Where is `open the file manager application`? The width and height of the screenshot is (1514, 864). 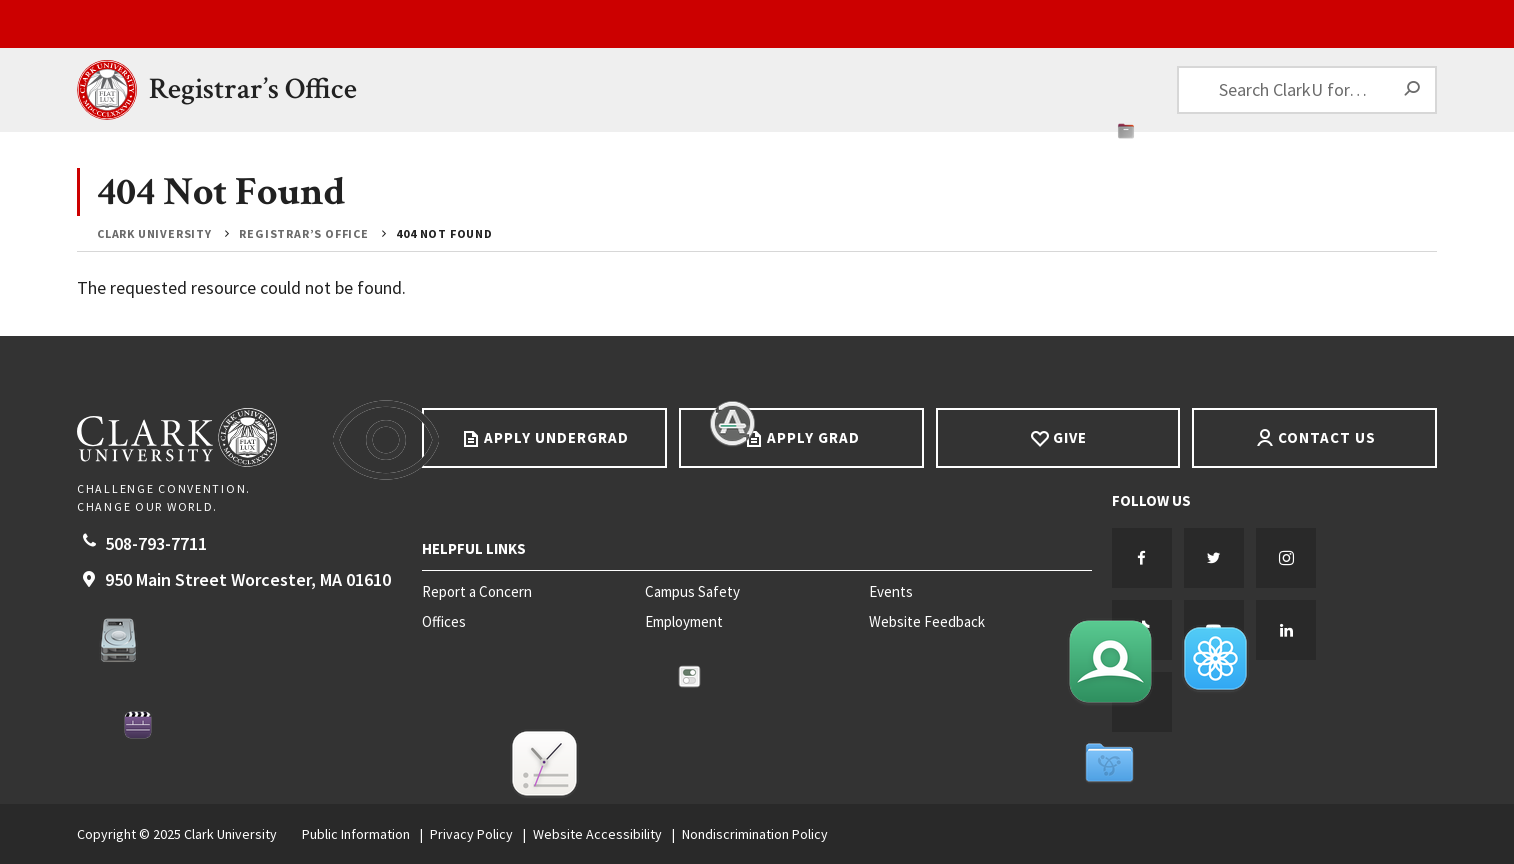
open the file manager application is located at coordinates (1126, 131).